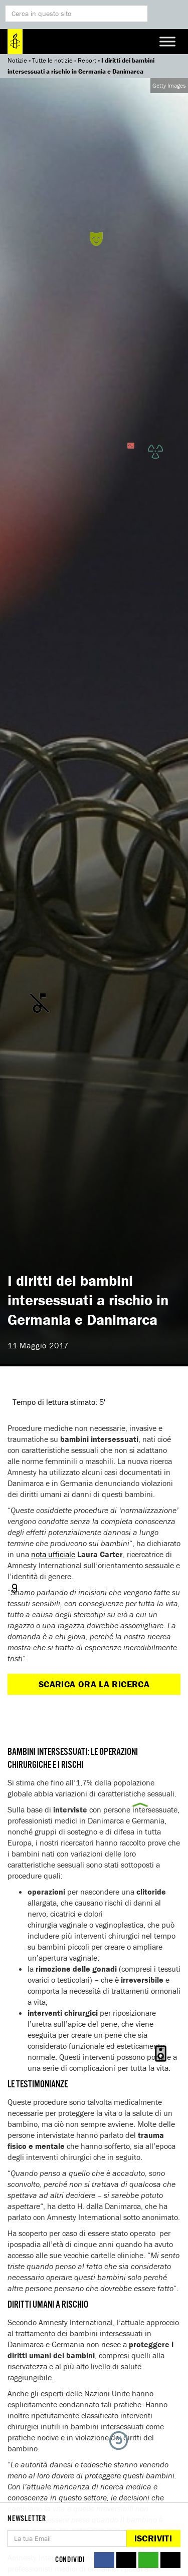 The image size is (188, 2576). I want to click on indicates copyleft licensing for content or software, so click(118, 2440).